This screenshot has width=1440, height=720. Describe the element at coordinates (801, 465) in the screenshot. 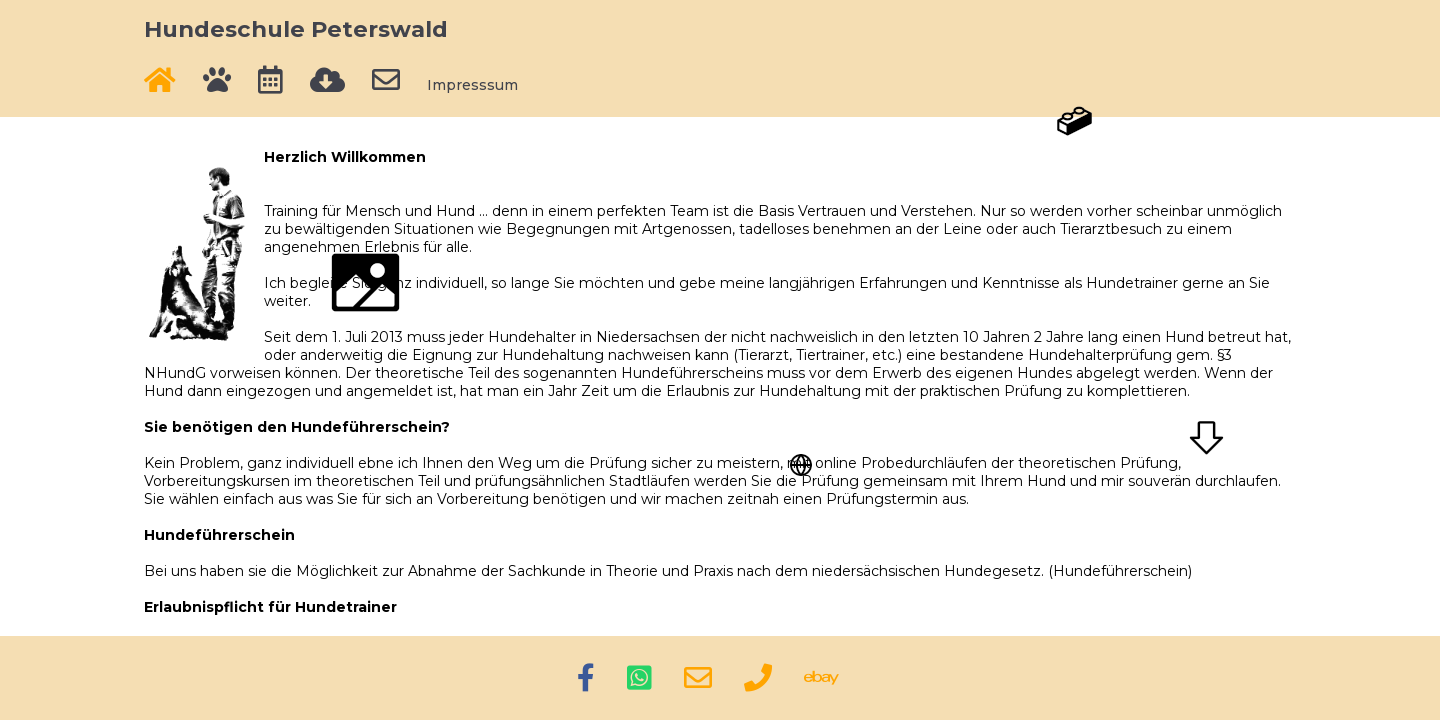

I see `switch language or region settings` at that location.